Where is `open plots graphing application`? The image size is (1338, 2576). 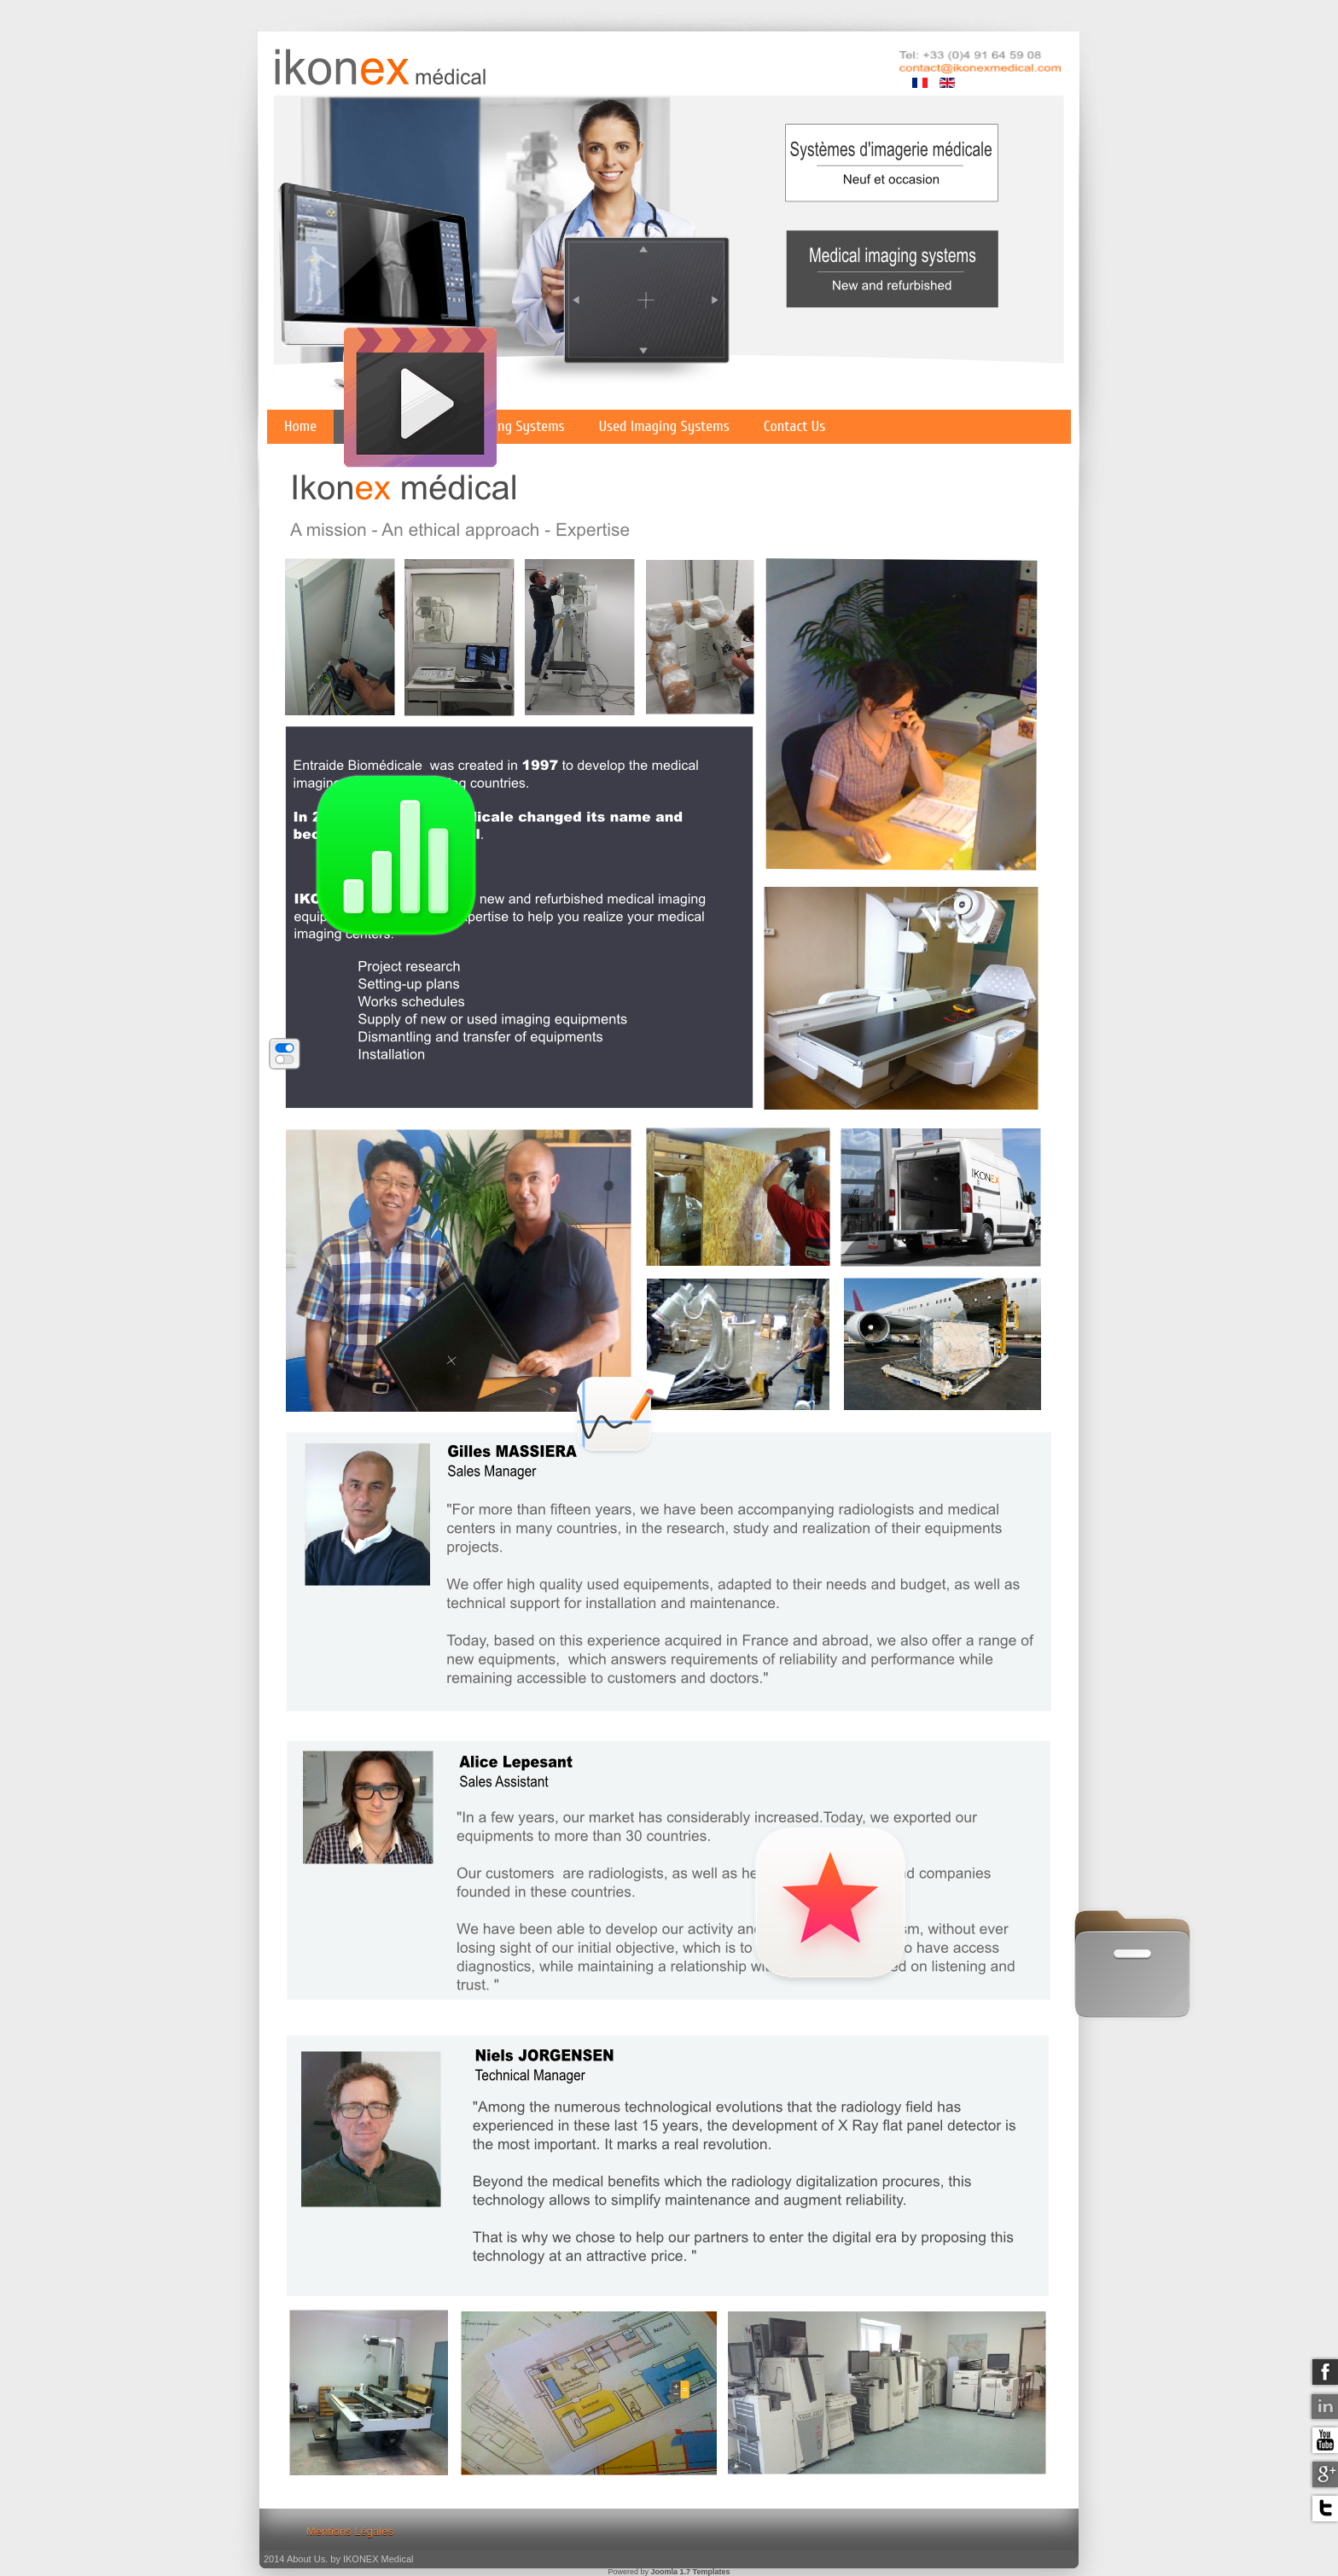 open plots graphing application is located at coordinates (614, 1413).